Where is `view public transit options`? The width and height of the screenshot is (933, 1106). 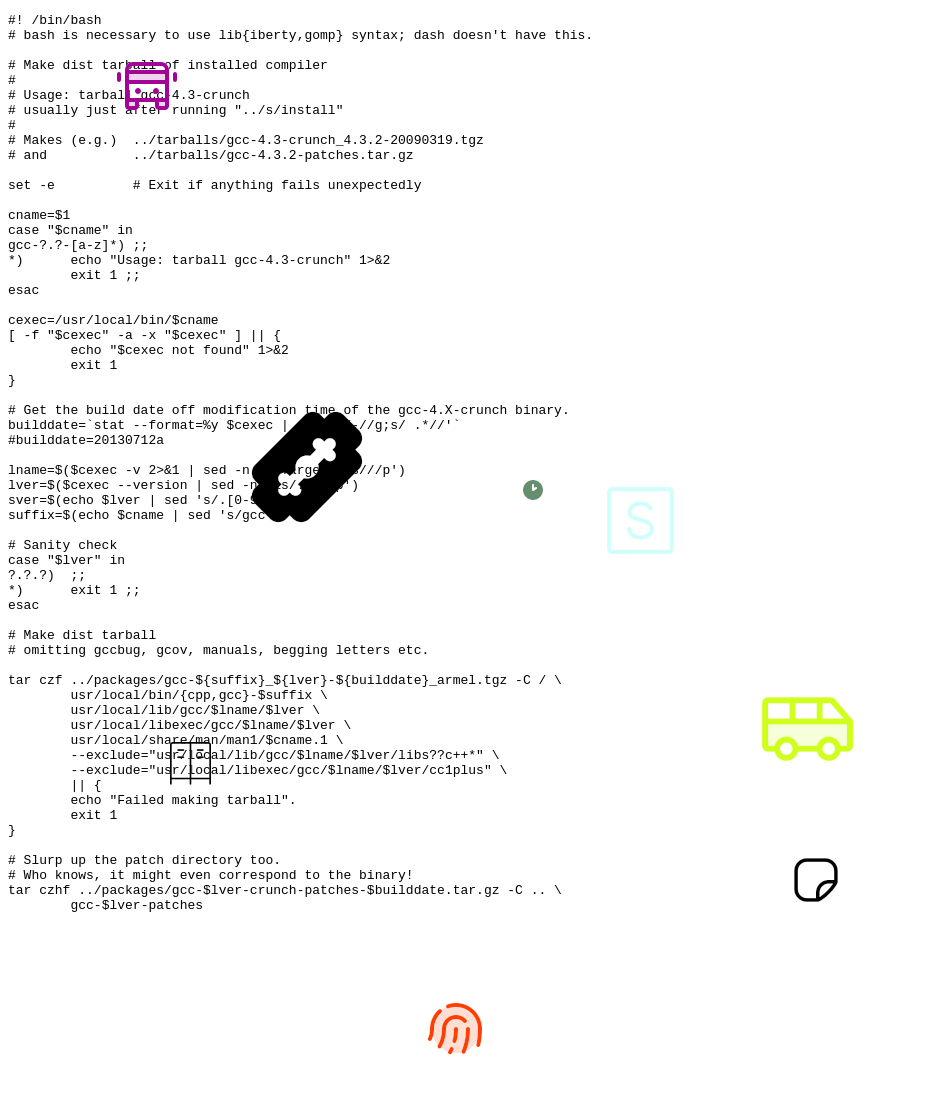 view public transit options is located at coordinates (147, 86).